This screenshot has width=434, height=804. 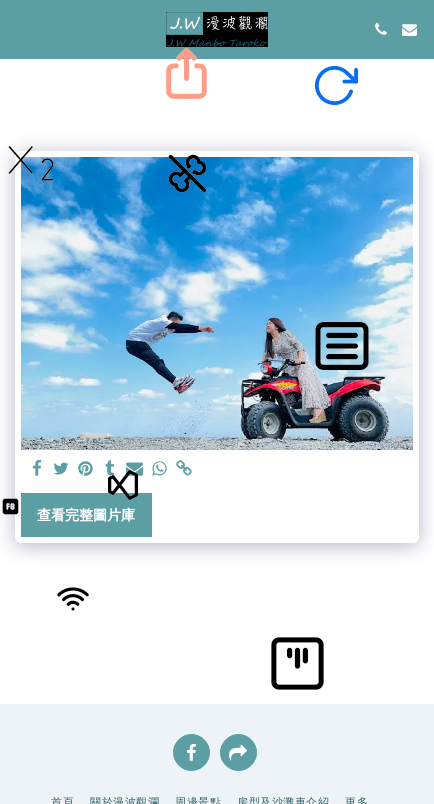 I want to click on no treats available for pet, so click(x=187, y=173).